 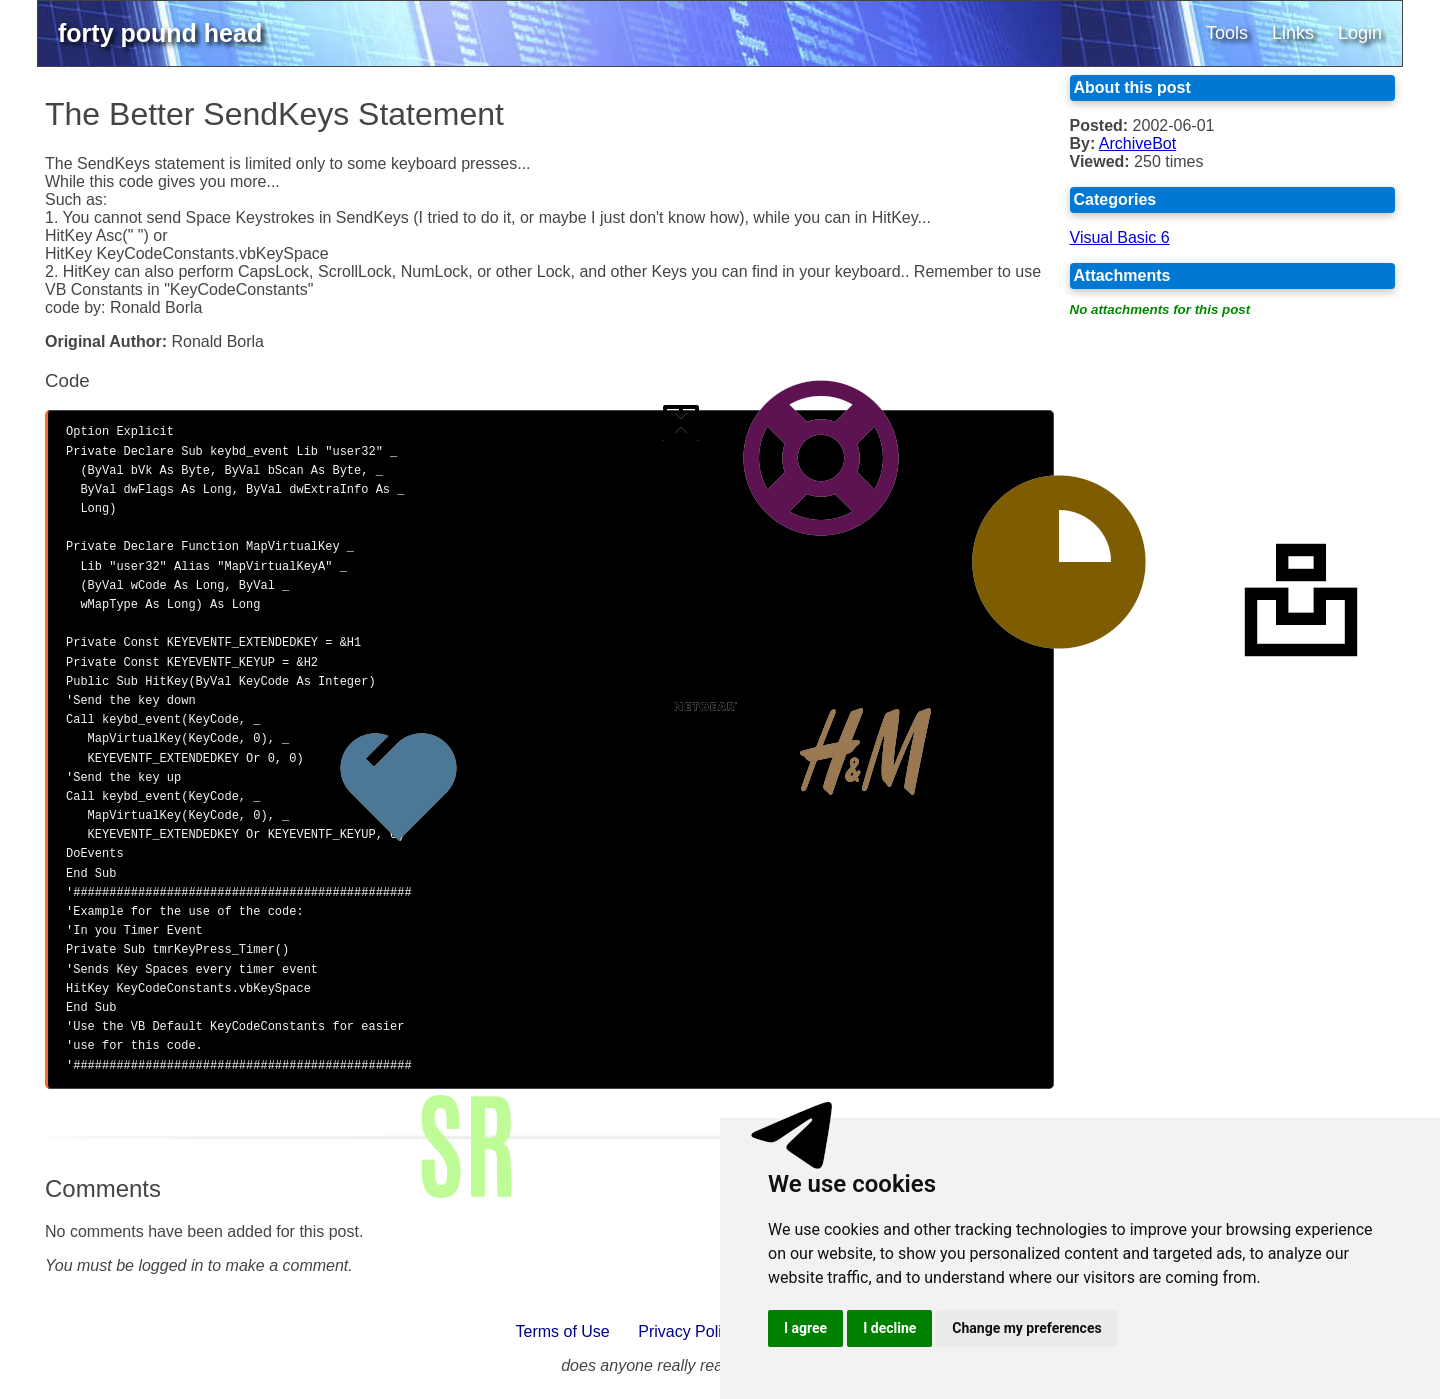 What do you see at coordinates (865, 751) in the screenshot?
I see `open the H&M shopping app` at bounding box center [865, 751].